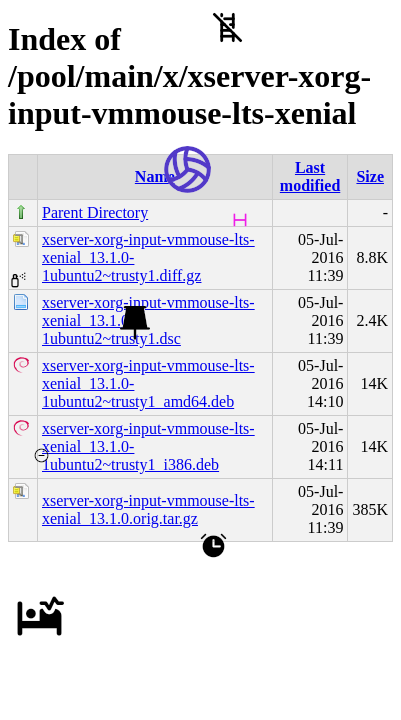 The image size is (401, 720). What do you see at coordinates (187, 169) in the screenshot?
I see `view volleyball or beach sports activities` at bounding box center [187, 169].